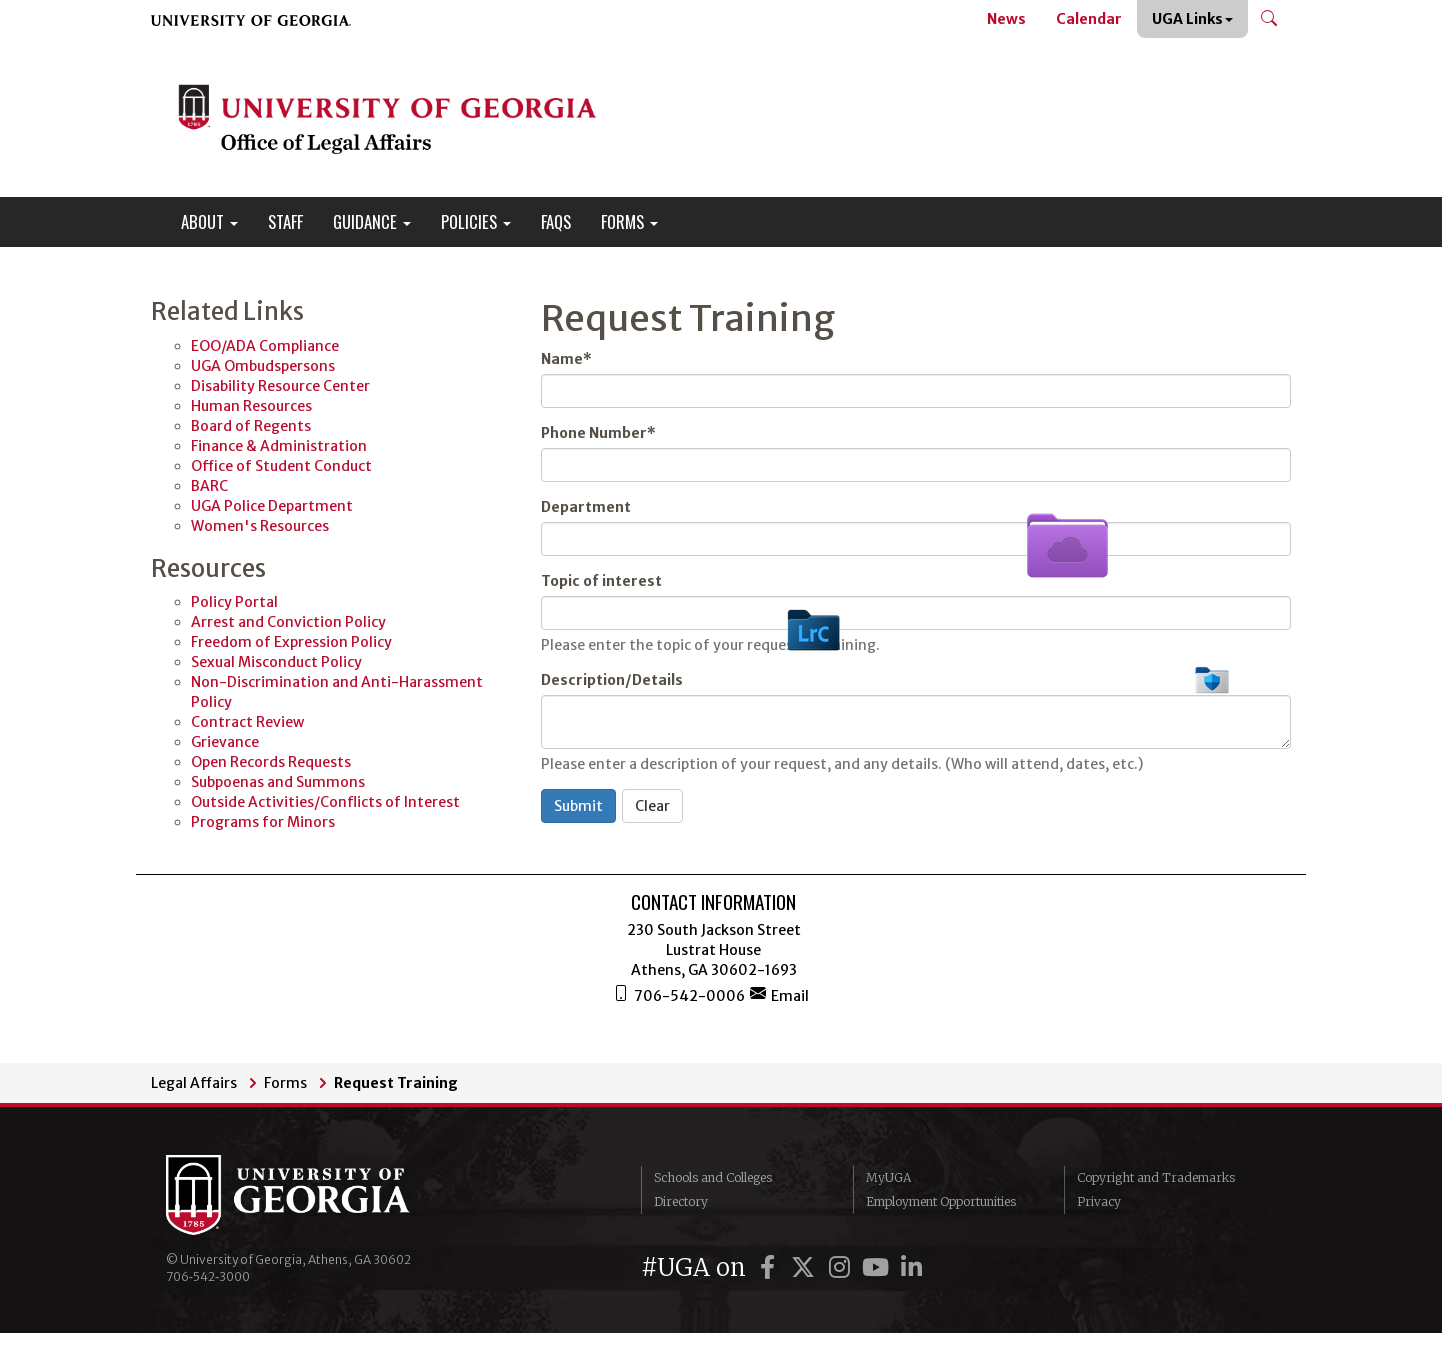  I want to click on access cloud-synced files and folders, so click(1067, 545).